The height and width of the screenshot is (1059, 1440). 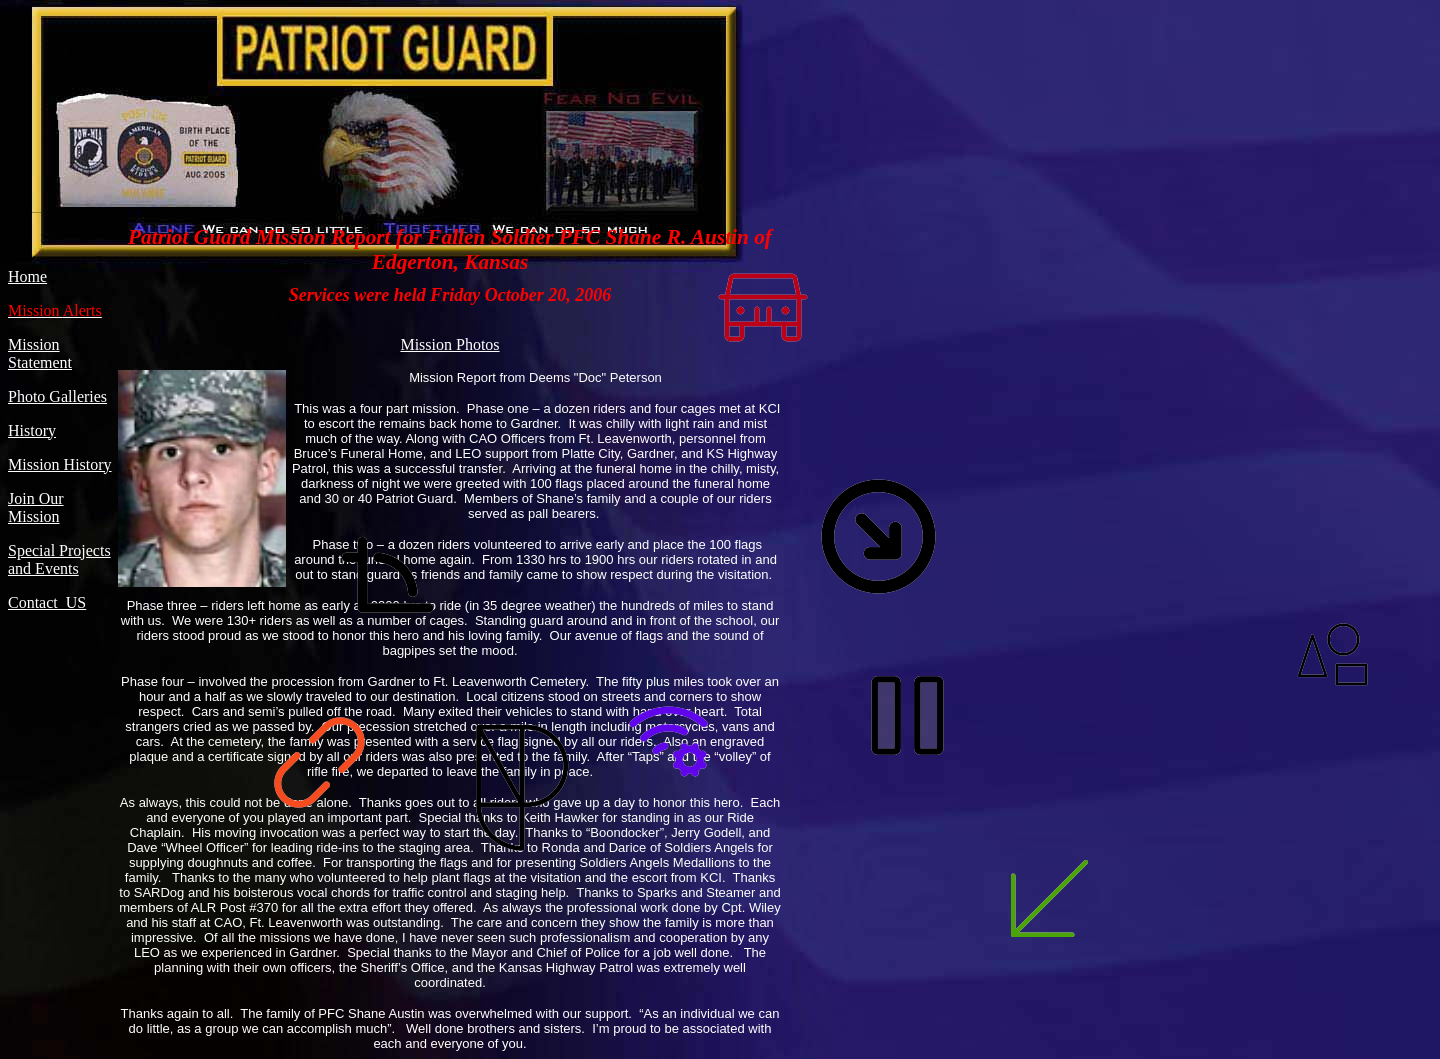 What do you see at coordinates (319, 762) in the screenshot?
I see `unlink or disconnect a connected item` at bounding box center [319, 762].